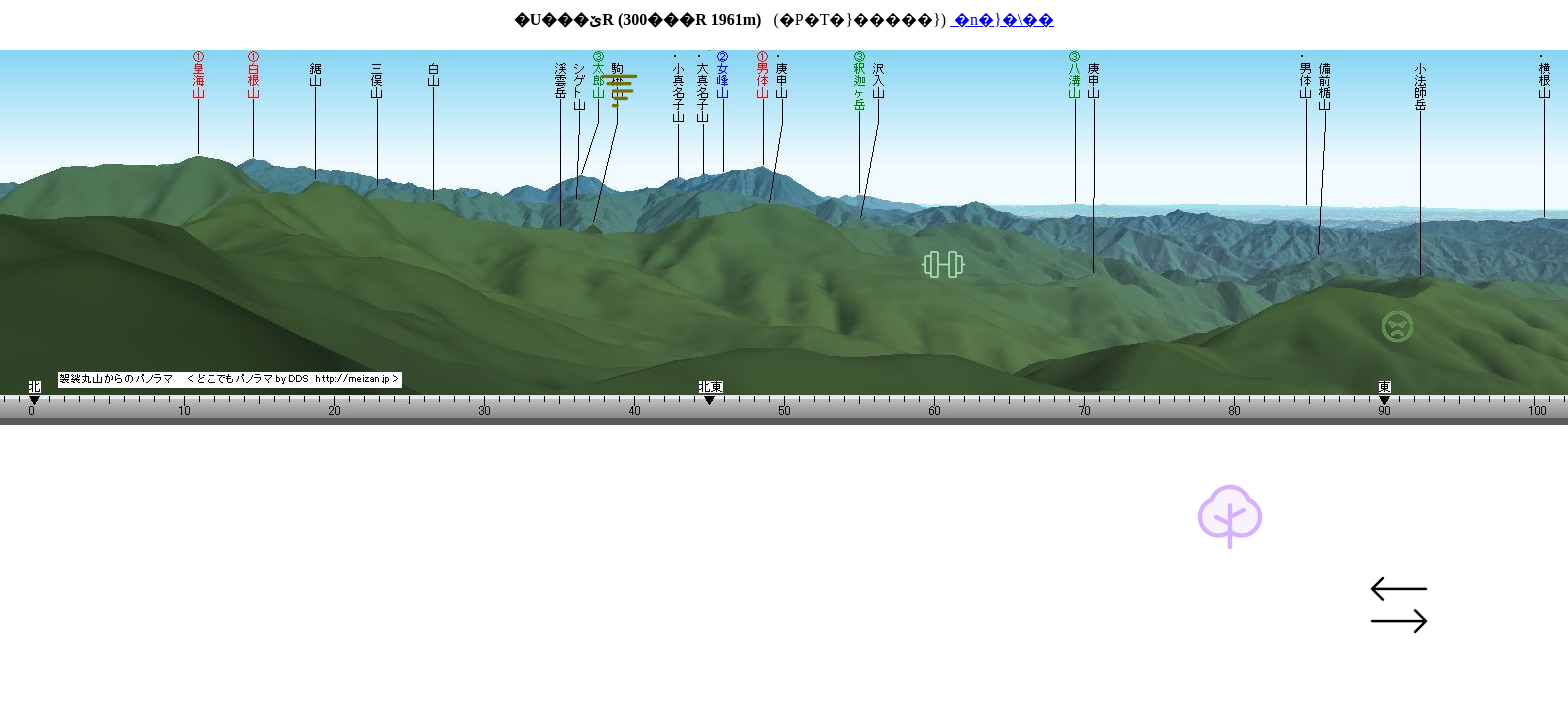 The height and width of the screenshot is (720, 1568). I want to click on express anger or frustration in a reaction, so click(1397, 326).